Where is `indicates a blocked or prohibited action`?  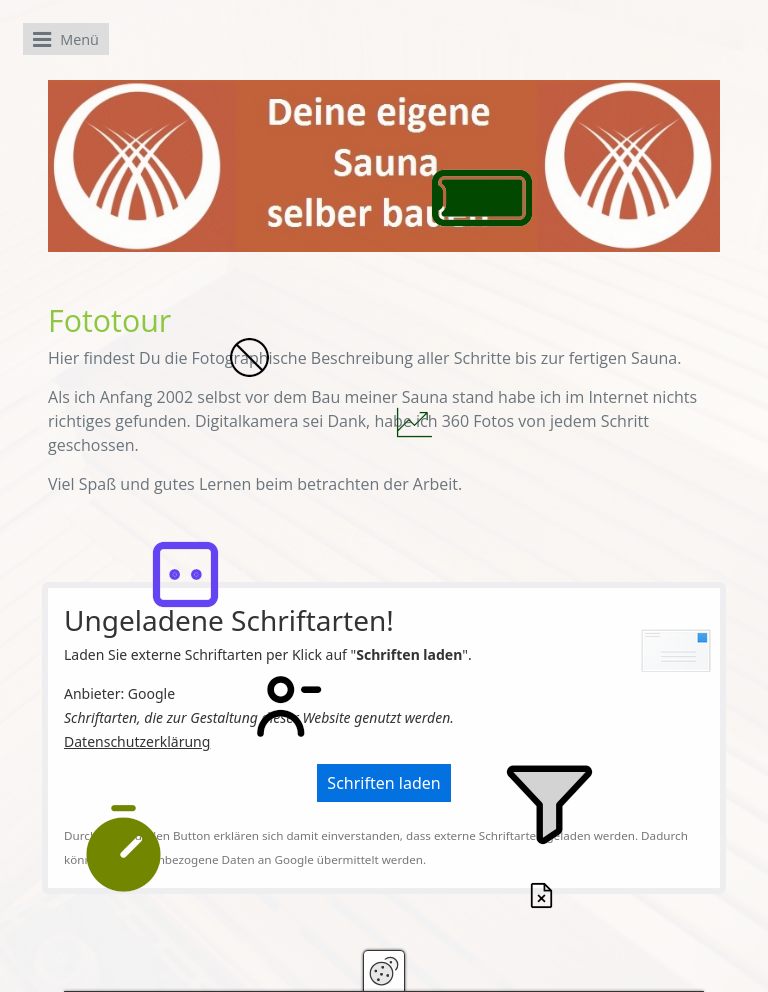
indicates a blocked or prohibited action is located at coordinates (249, 357).